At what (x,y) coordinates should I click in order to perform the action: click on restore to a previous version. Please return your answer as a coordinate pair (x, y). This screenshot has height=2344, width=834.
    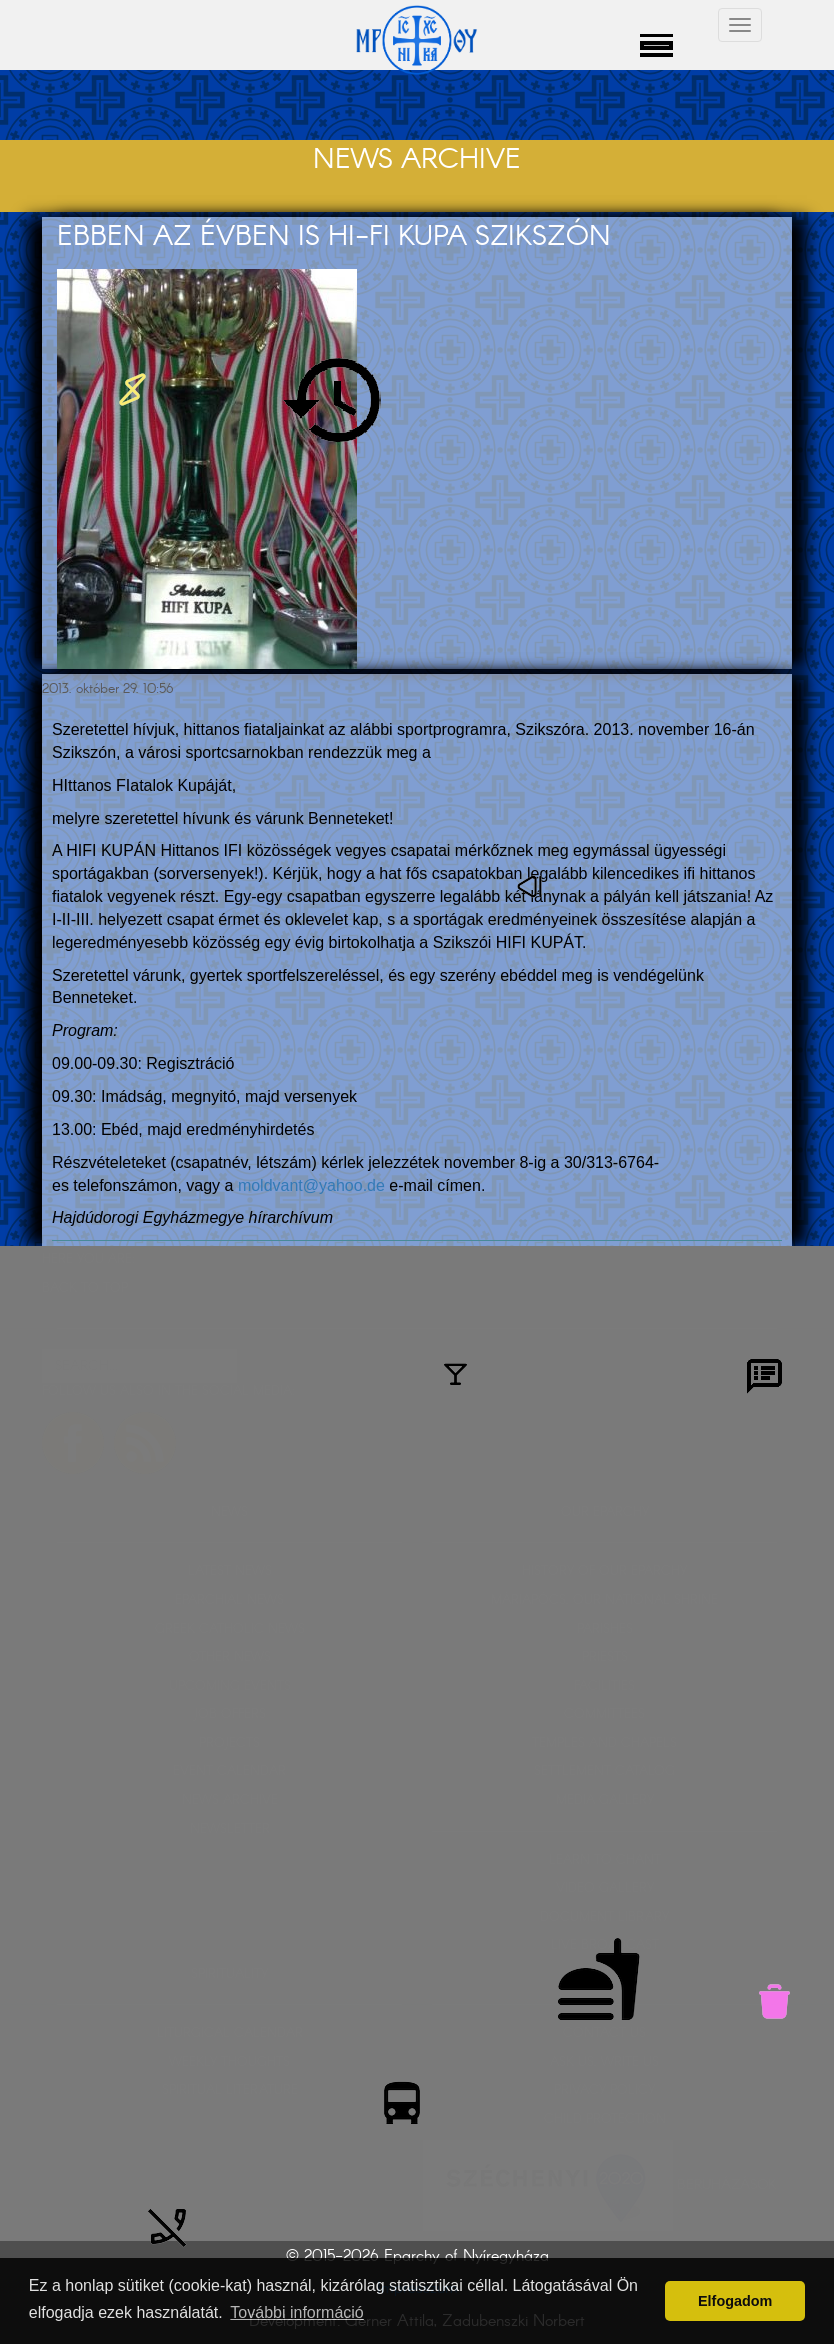
    Looking at the image, I should click on (334, 400).